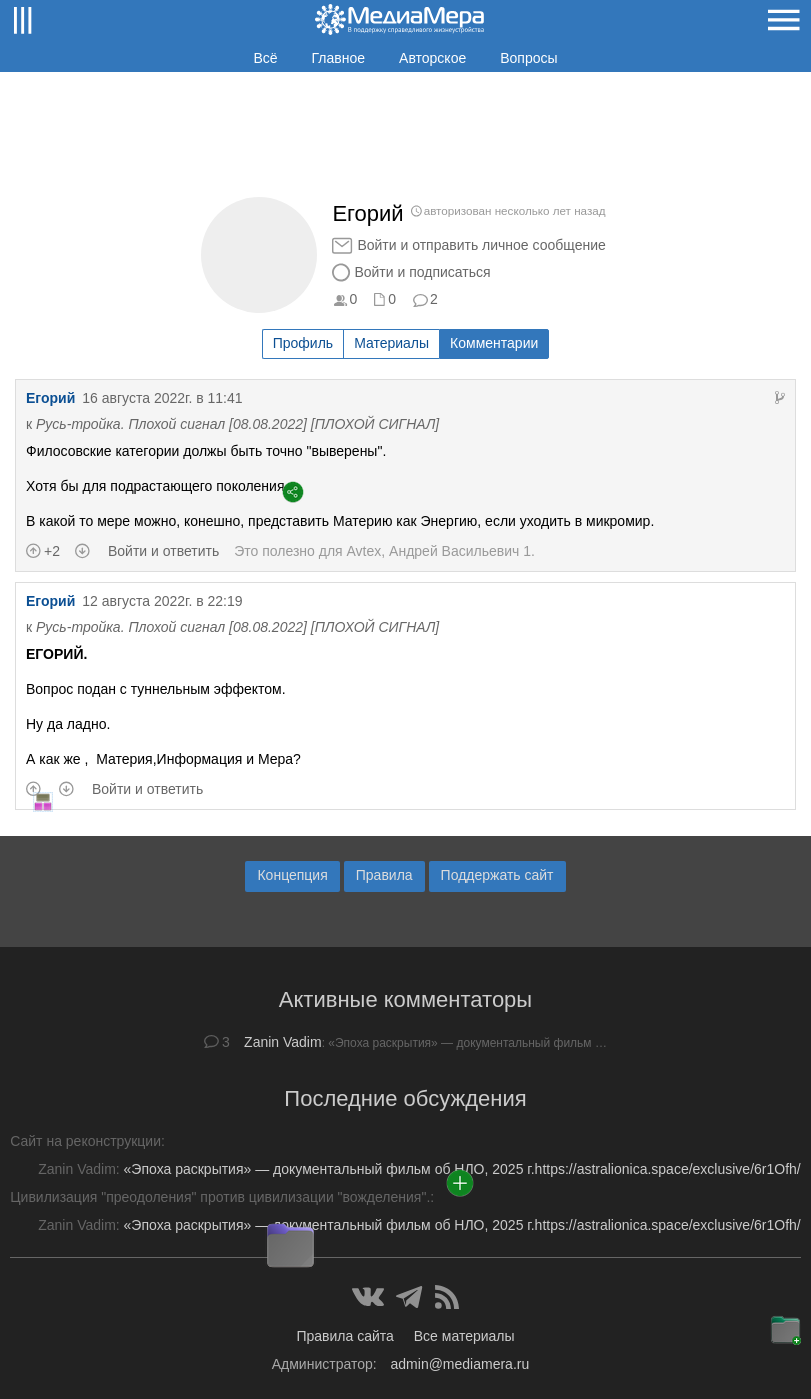  Describe the element at coordinates (785, 1329) in the screenshot. I see `create a new folder` at that location.